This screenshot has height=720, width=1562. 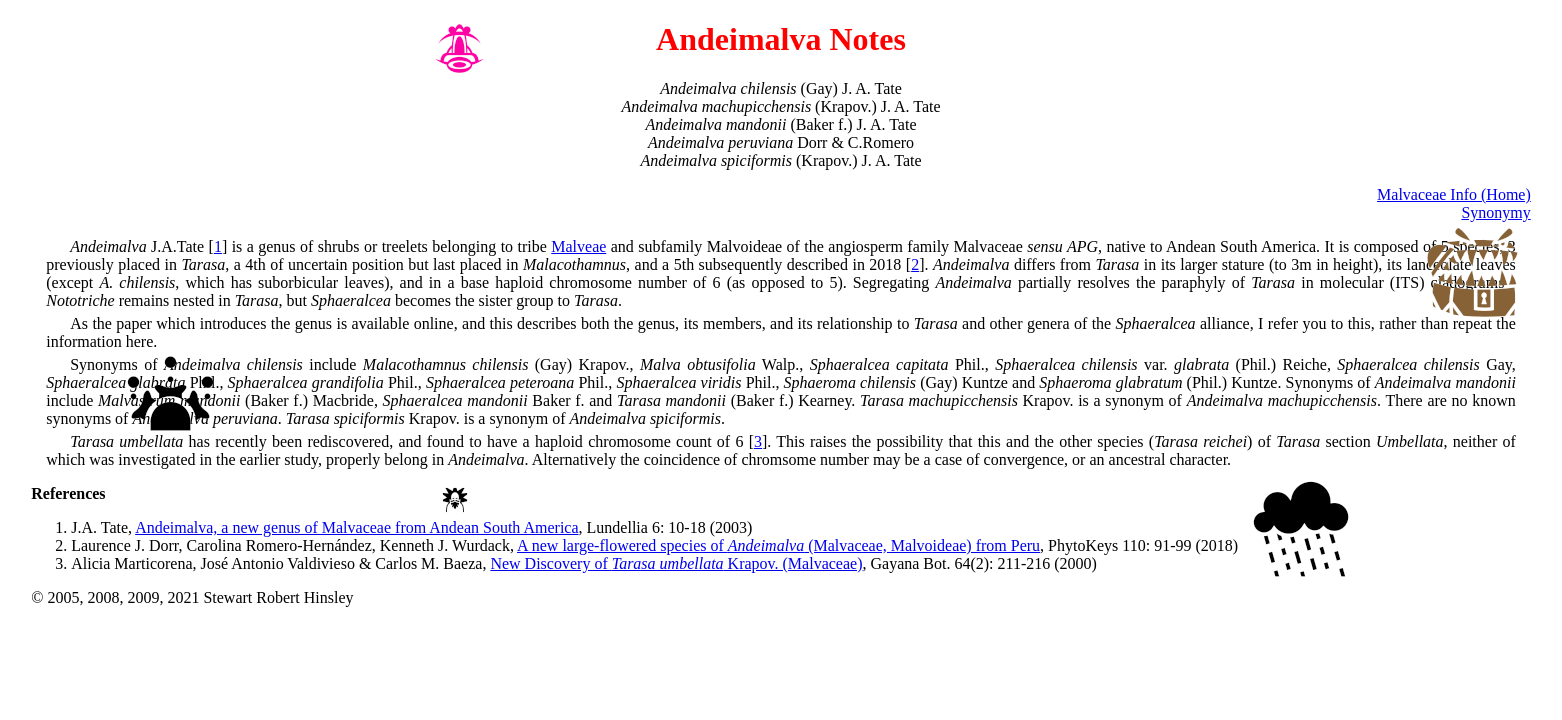 What do you see at coordinates (170, 393) in the screenshot?
I see `indicates a corrosive or acid-based attack/ability` at bounding box center [170, 393].